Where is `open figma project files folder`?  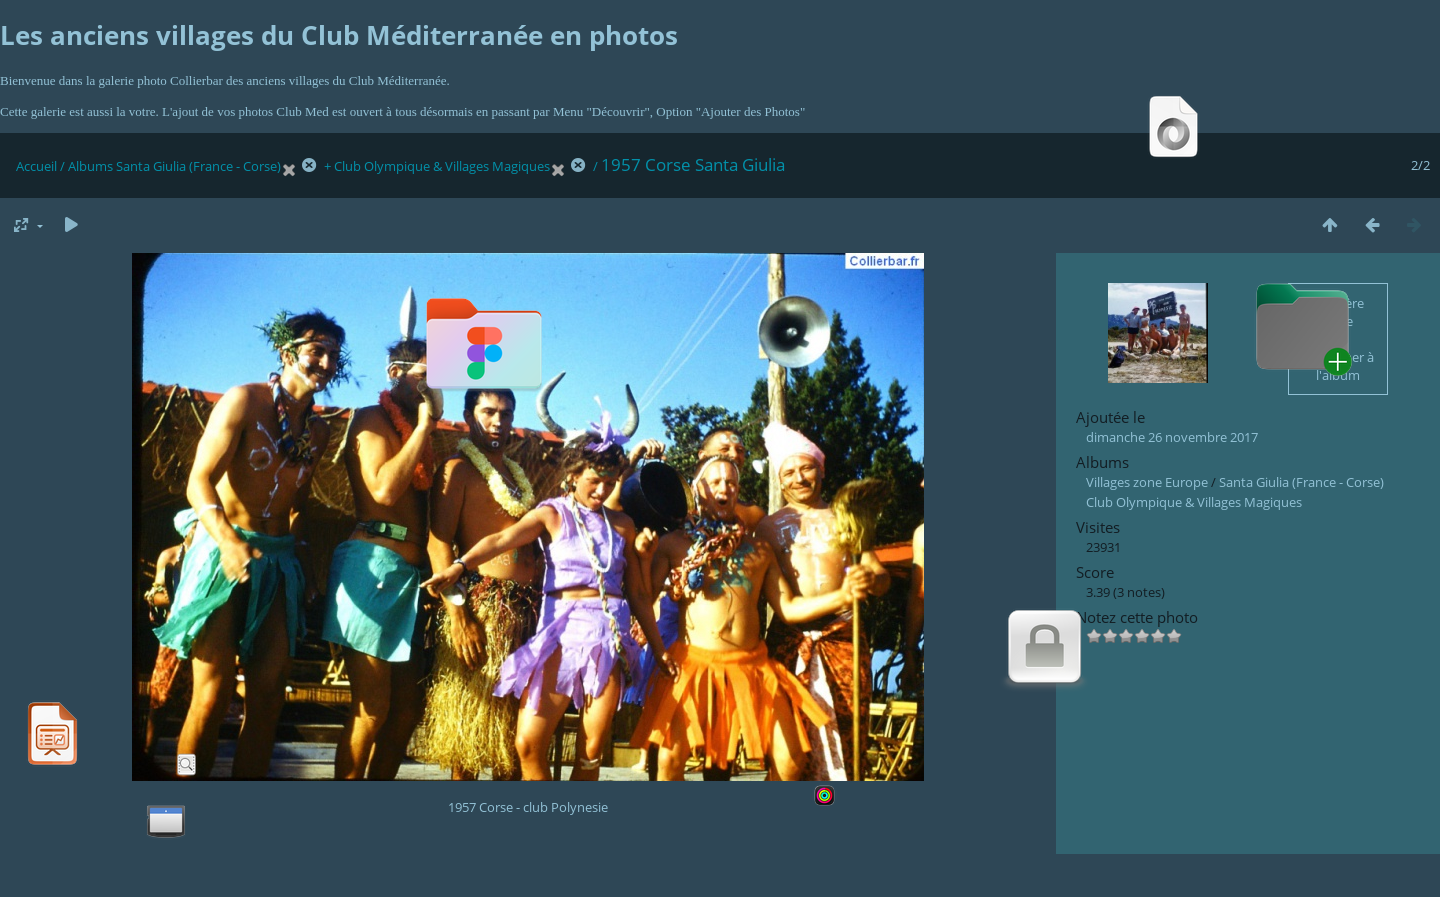
open figma project files folder is located at coordinates (483, 346).